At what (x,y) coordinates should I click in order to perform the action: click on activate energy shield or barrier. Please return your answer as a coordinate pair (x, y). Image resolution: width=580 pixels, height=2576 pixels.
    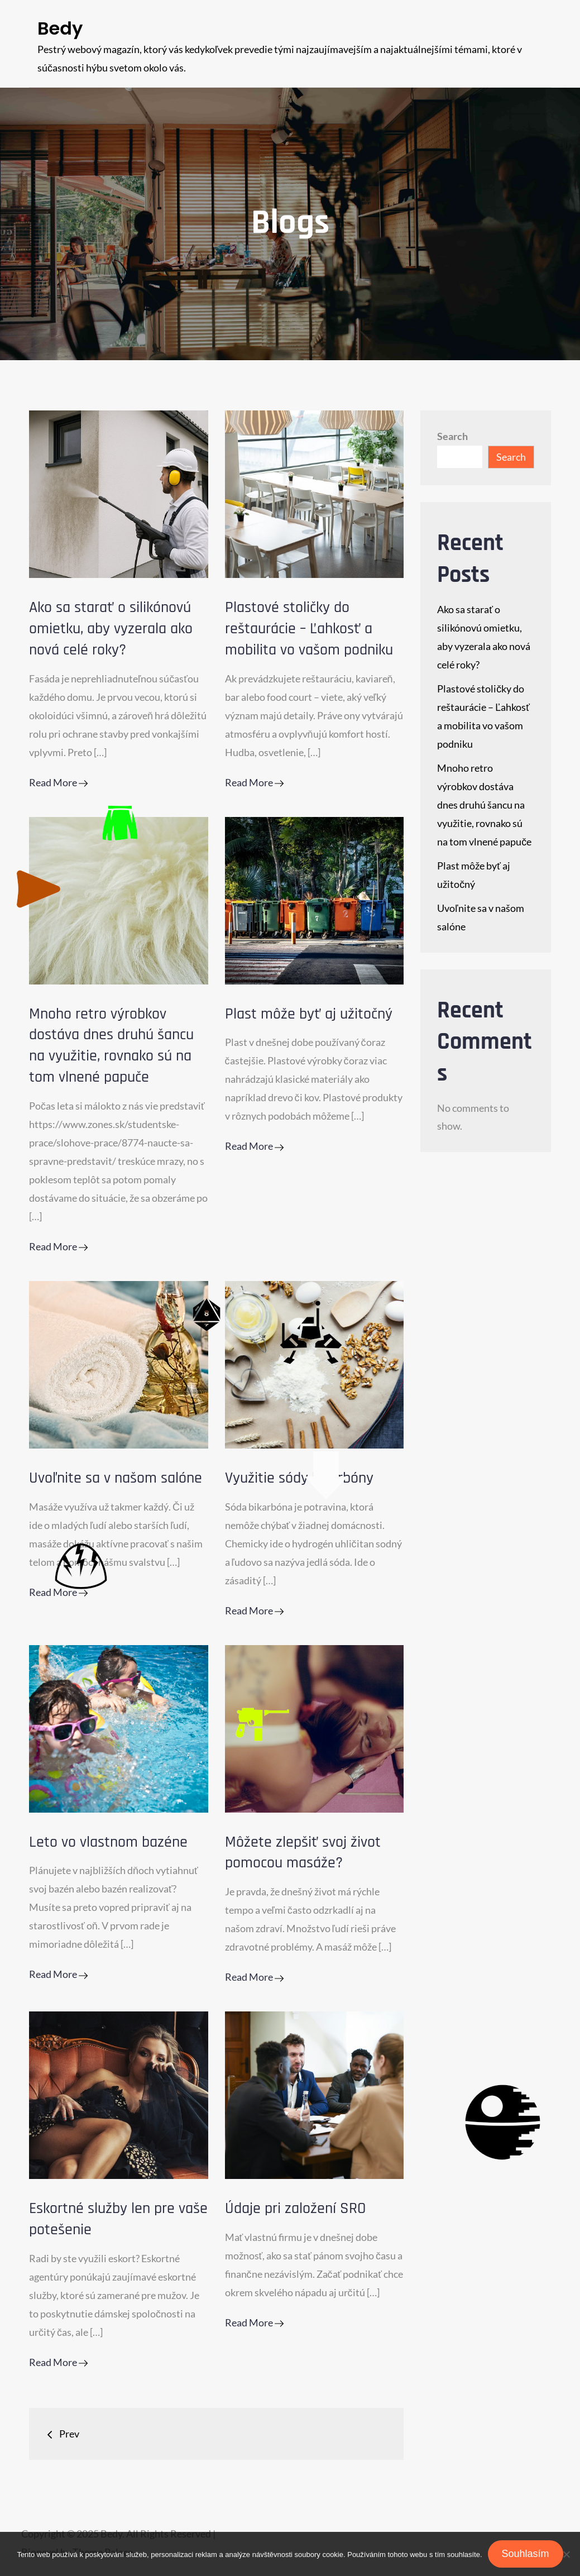
    Looking at the image, I should click on (81, 1566).